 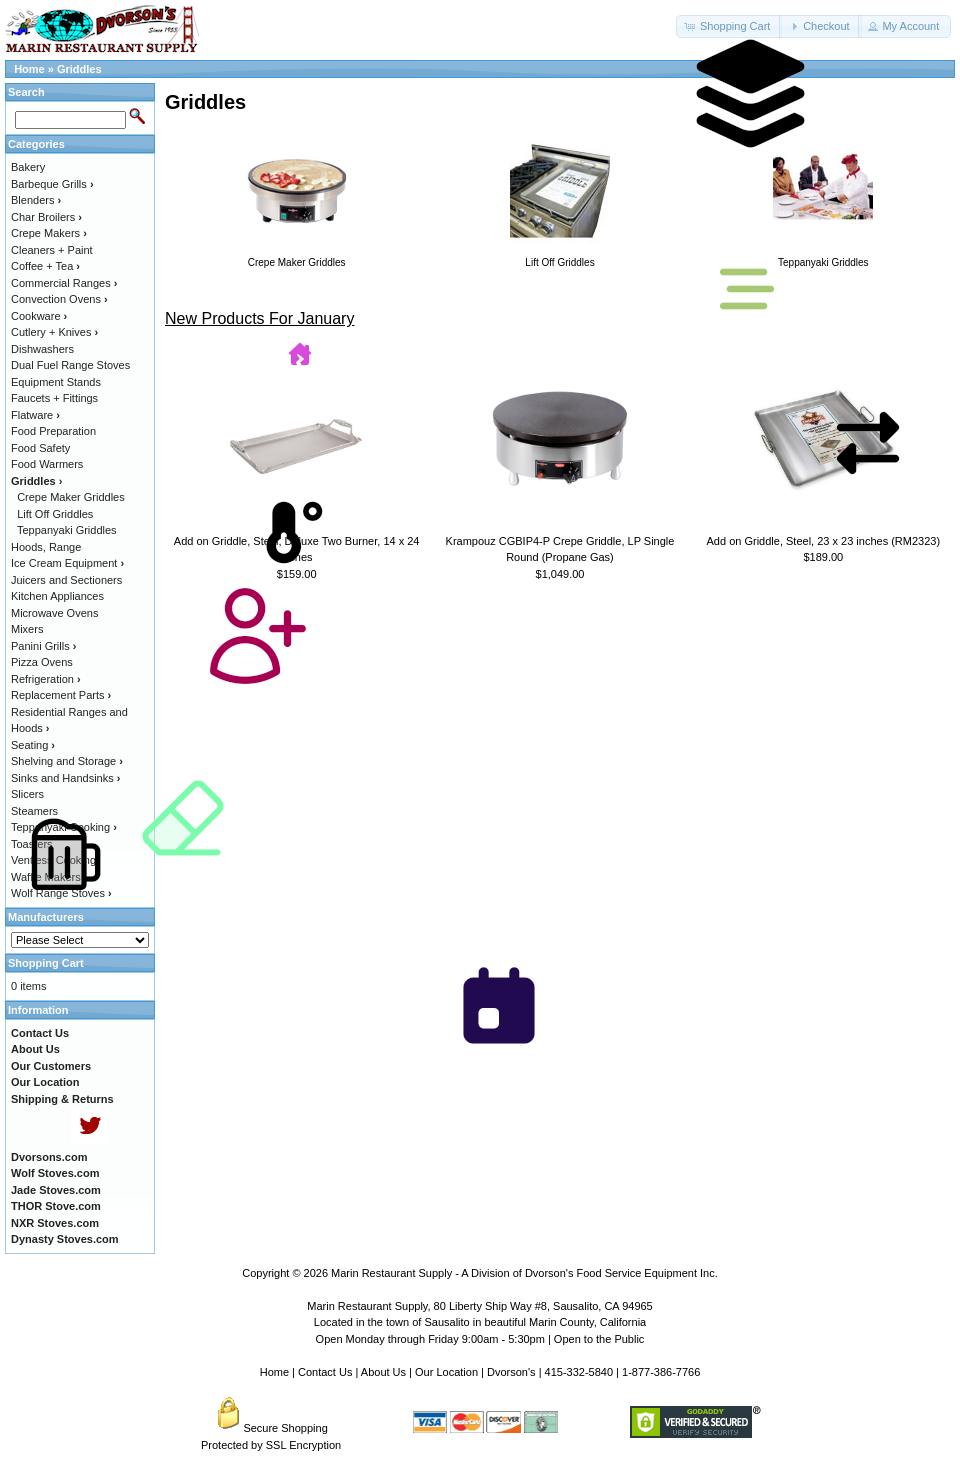 What do you see at coordinates (750, 93) in the screenshot?
I see `view or manage layers` at bounding box center [750, 93].